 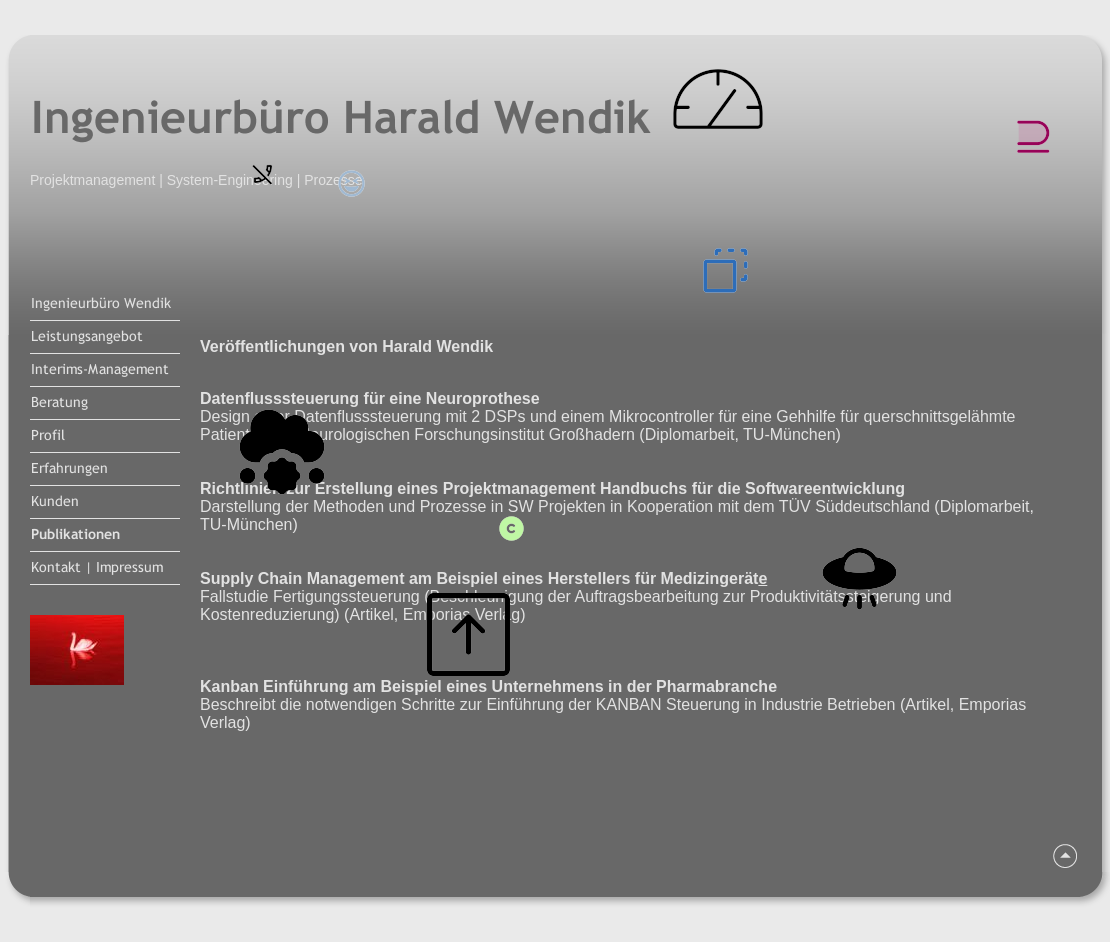 What do you see at coordinates (263, 174) in the screenshot?
I see `phone calls are disabled or unavailable` at bounding box center [263, 174].